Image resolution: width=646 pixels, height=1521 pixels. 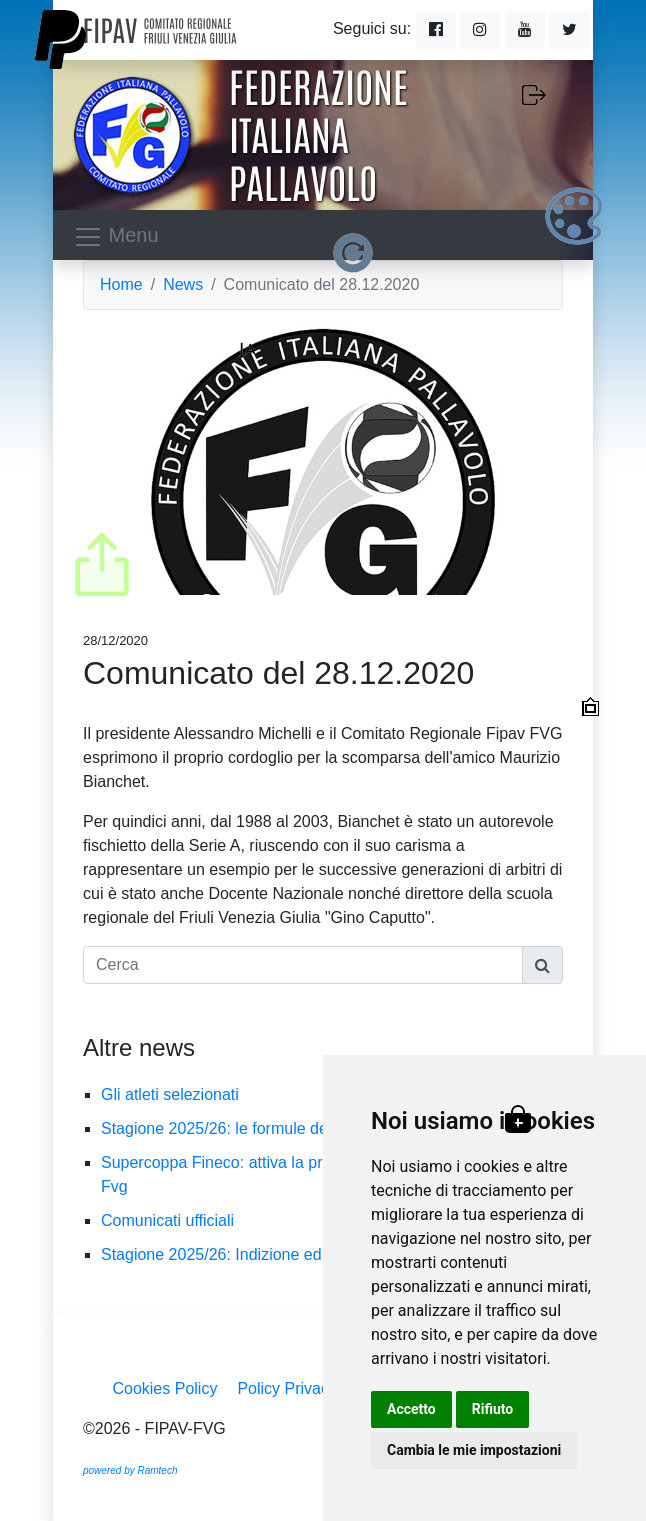 I want to click on view framed photos or artwork, so click(x=590, y=707).